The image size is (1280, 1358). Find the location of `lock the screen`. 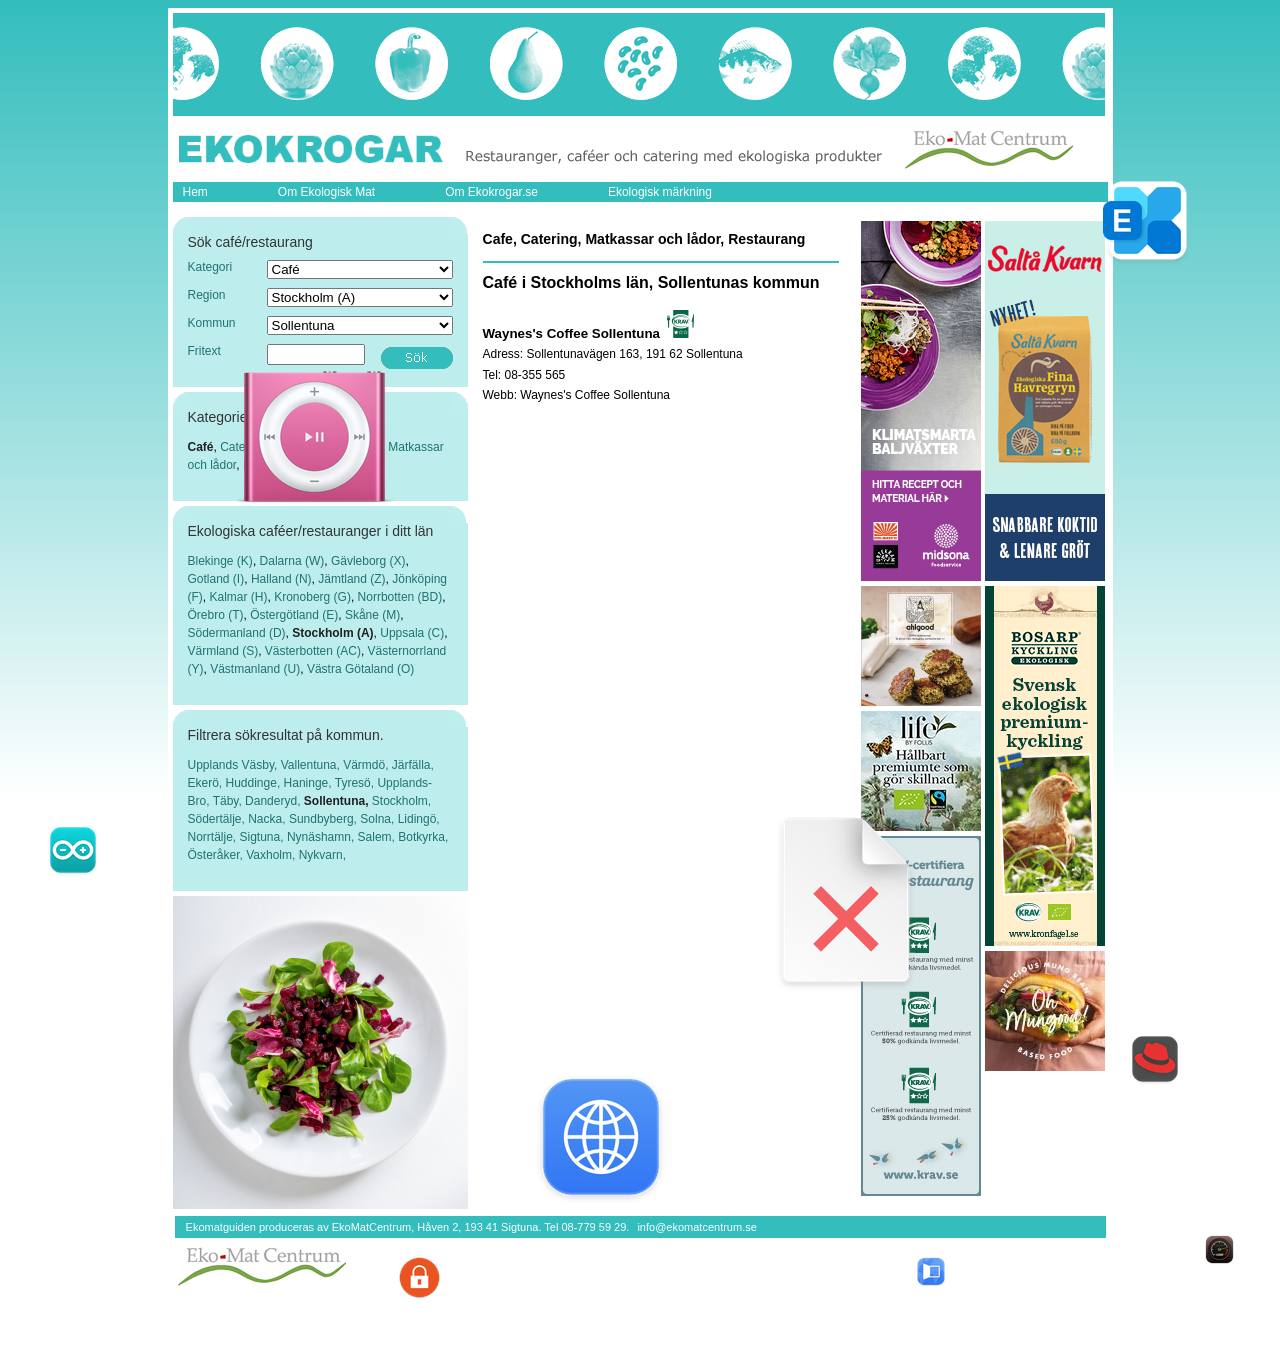

lock the screen is located at coordinates (419, 1277).